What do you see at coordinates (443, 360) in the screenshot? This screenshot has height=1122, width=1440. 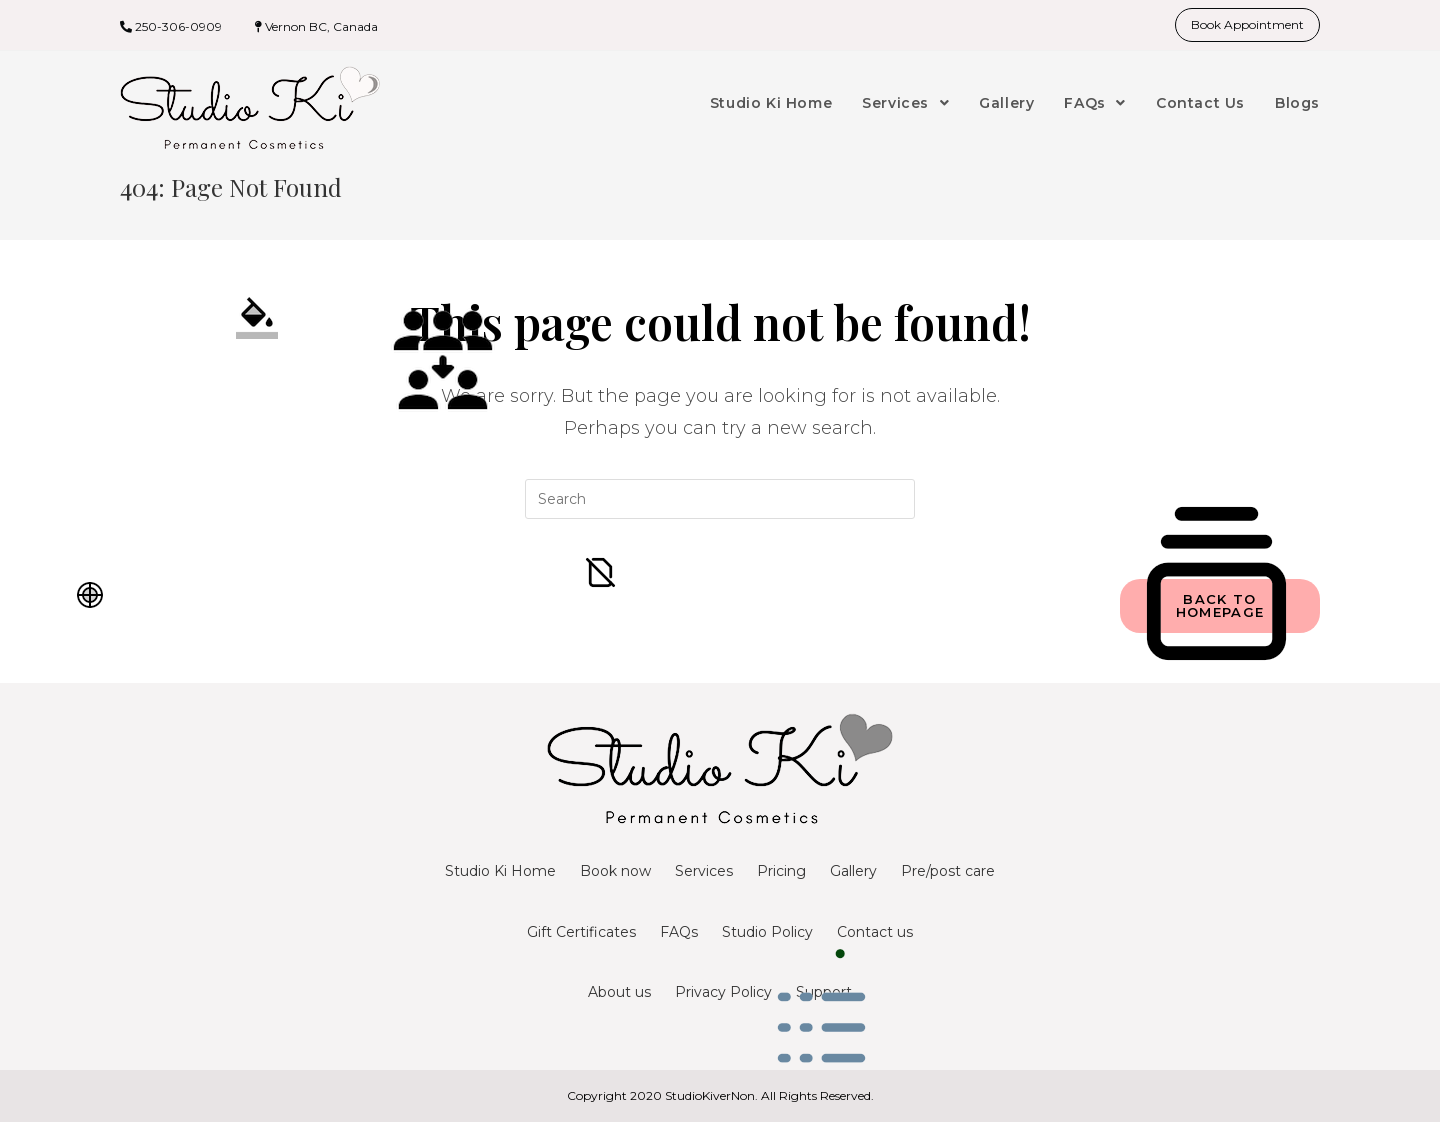 I see `reduce maximum occupancy or group size` at bounding box center [443, 360].